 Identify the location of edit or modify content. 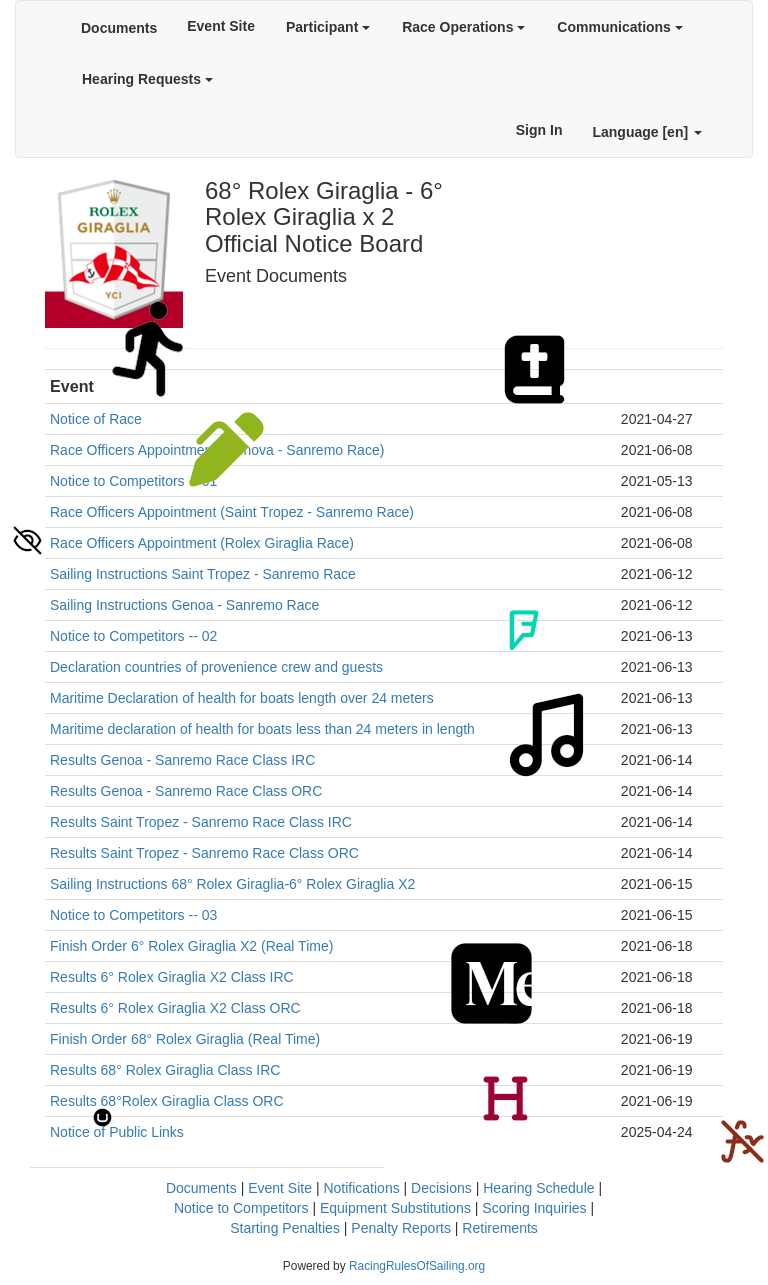
(226, 449).